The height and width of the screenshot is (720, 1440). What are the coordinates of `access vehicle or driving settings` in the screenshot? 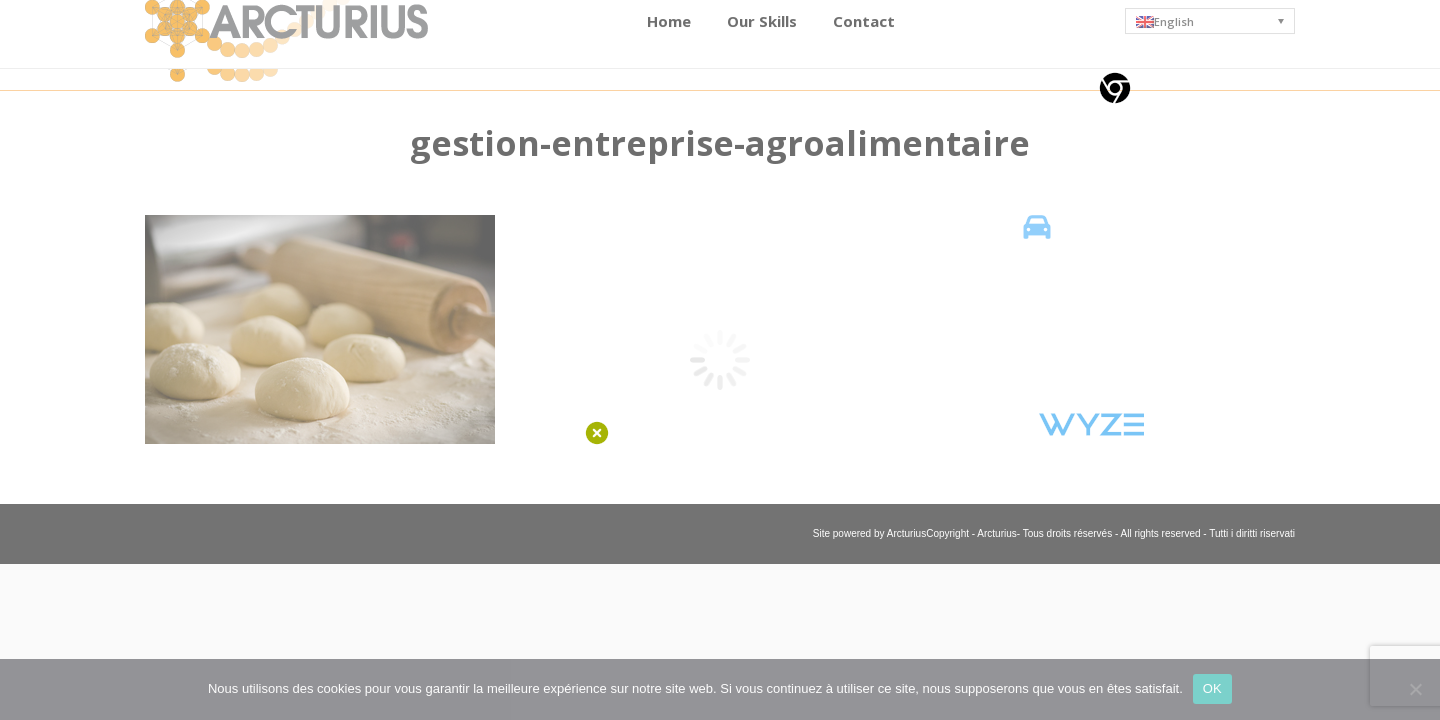 It's located at (1037, 227).